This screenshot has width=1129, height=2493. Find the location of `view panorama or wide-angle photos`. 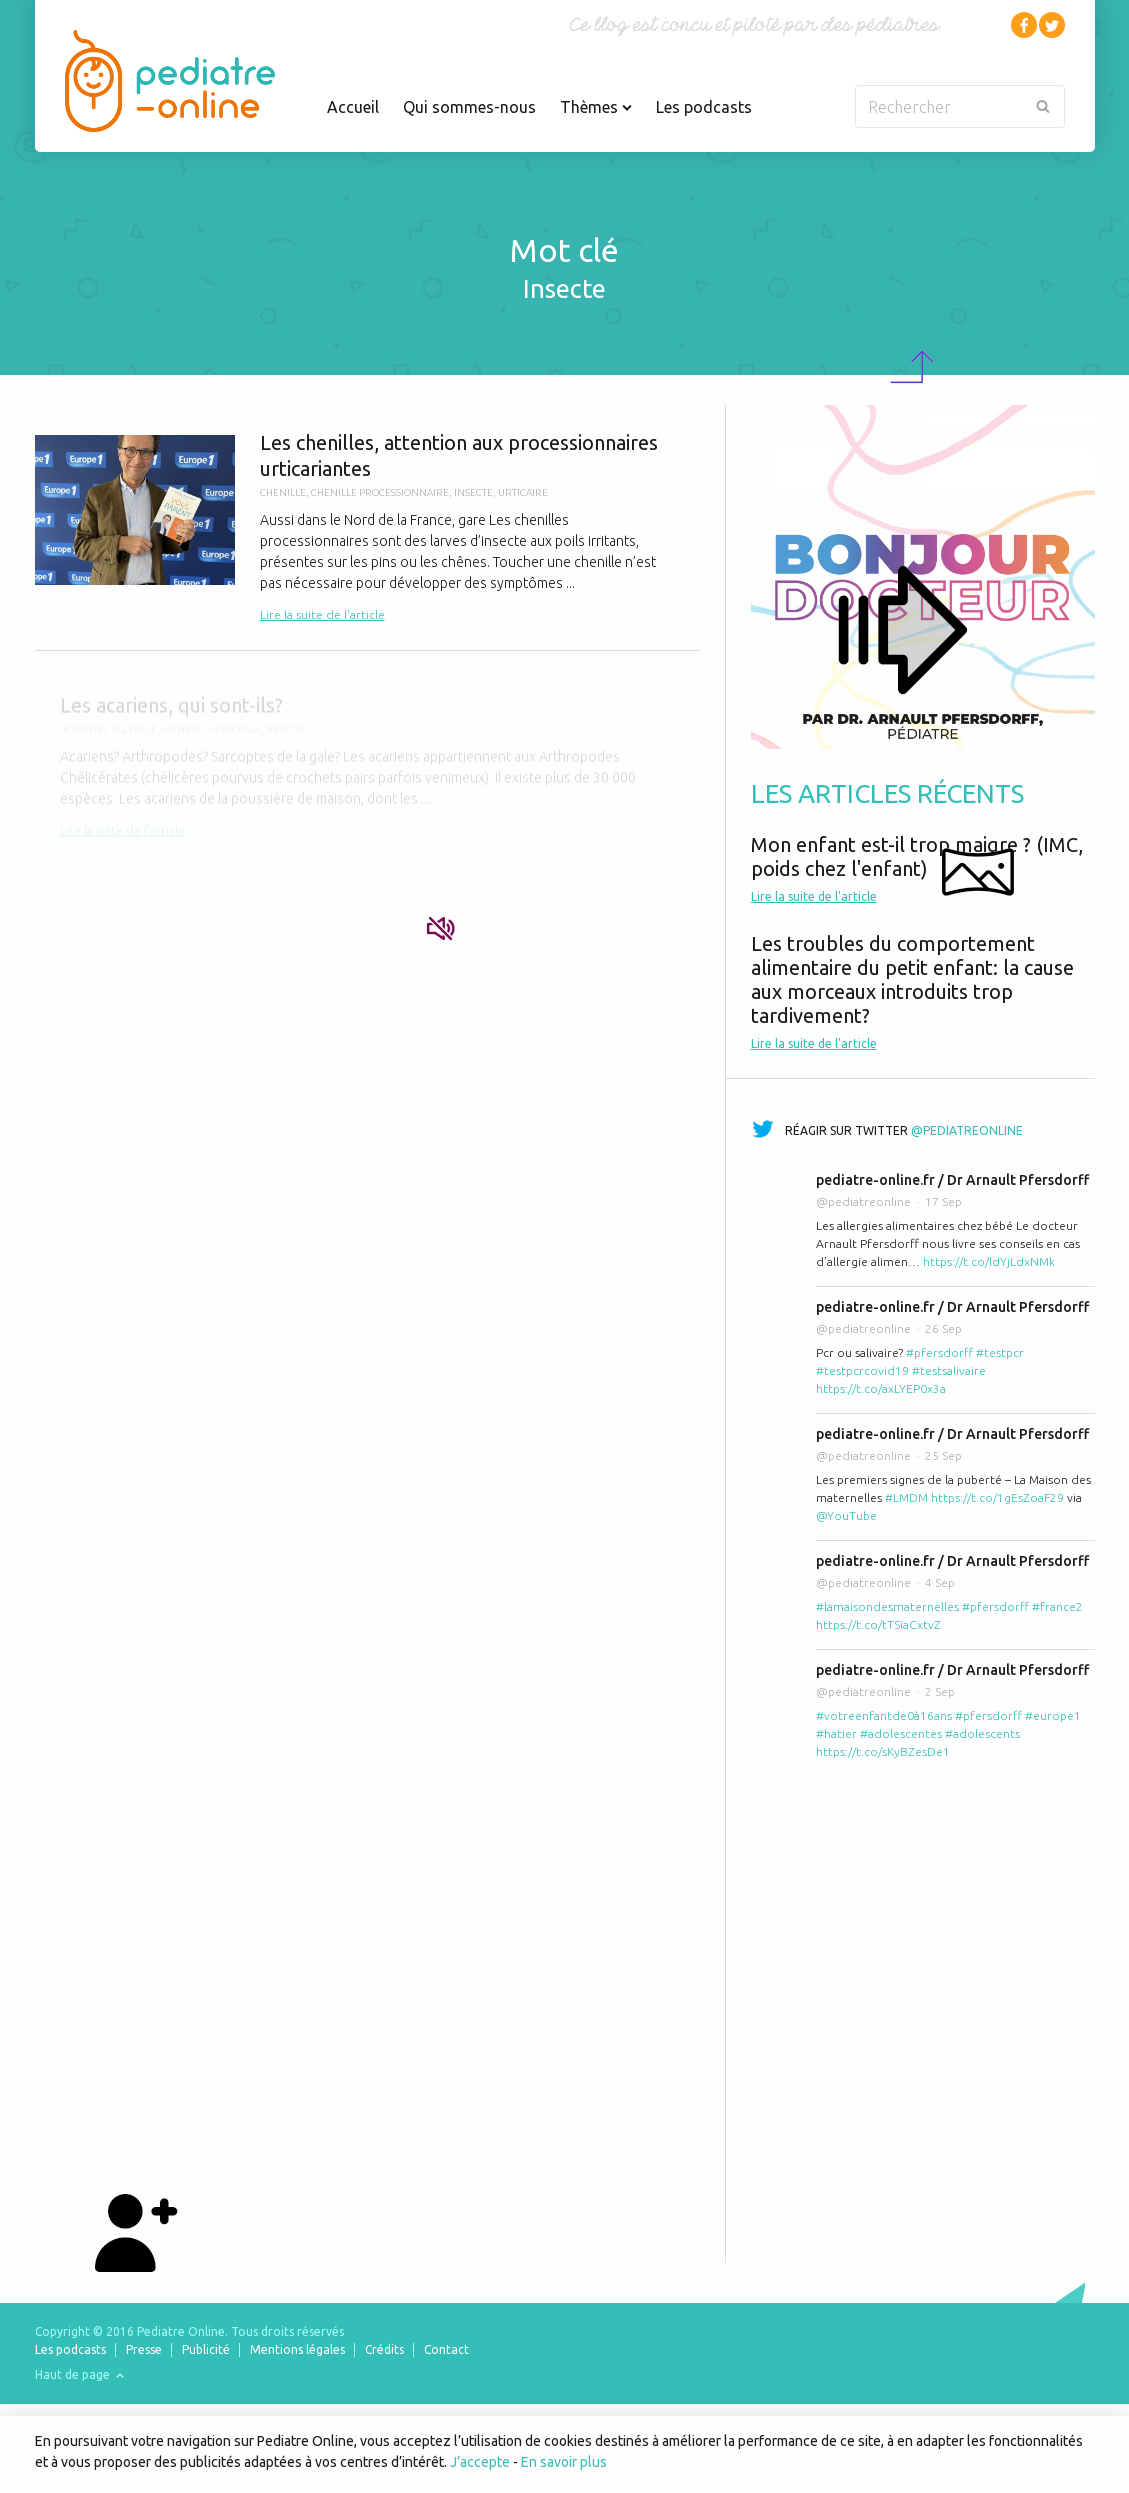

view panorama or wide-angle photos is located at coordinates (978, 872).